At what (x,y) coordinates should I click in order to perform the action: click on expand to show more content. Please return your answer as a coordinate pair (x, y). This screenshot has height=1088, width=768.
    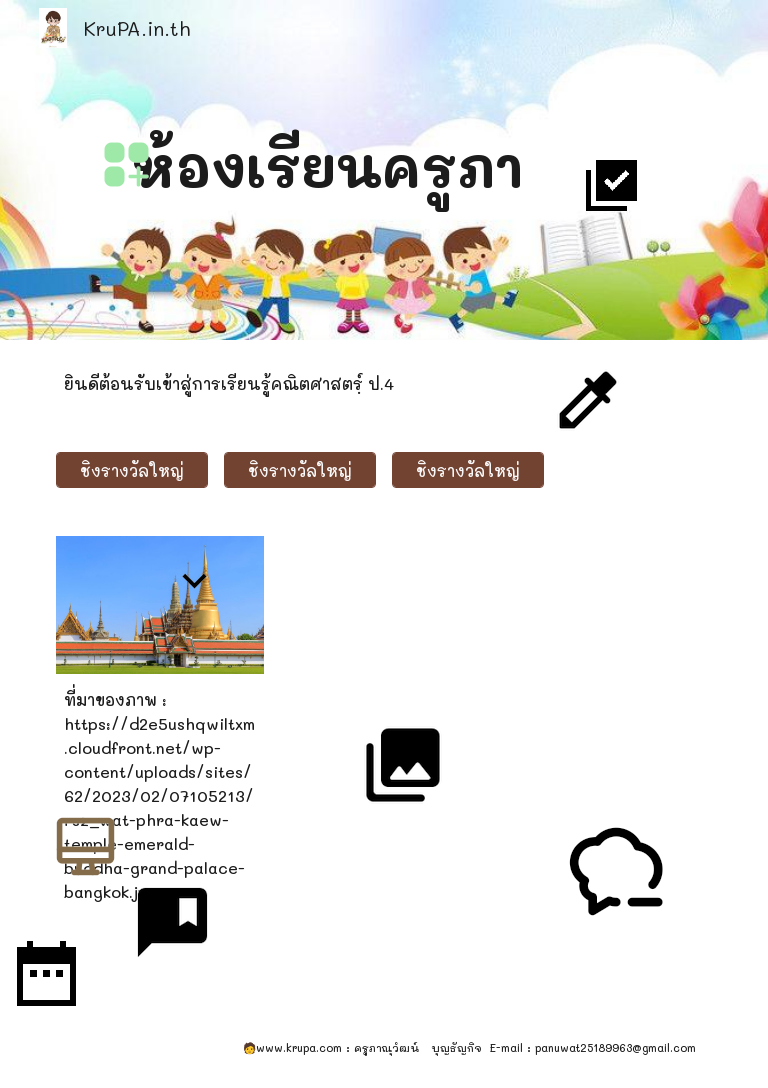
    Looking at the image, I should click on (194, 580).